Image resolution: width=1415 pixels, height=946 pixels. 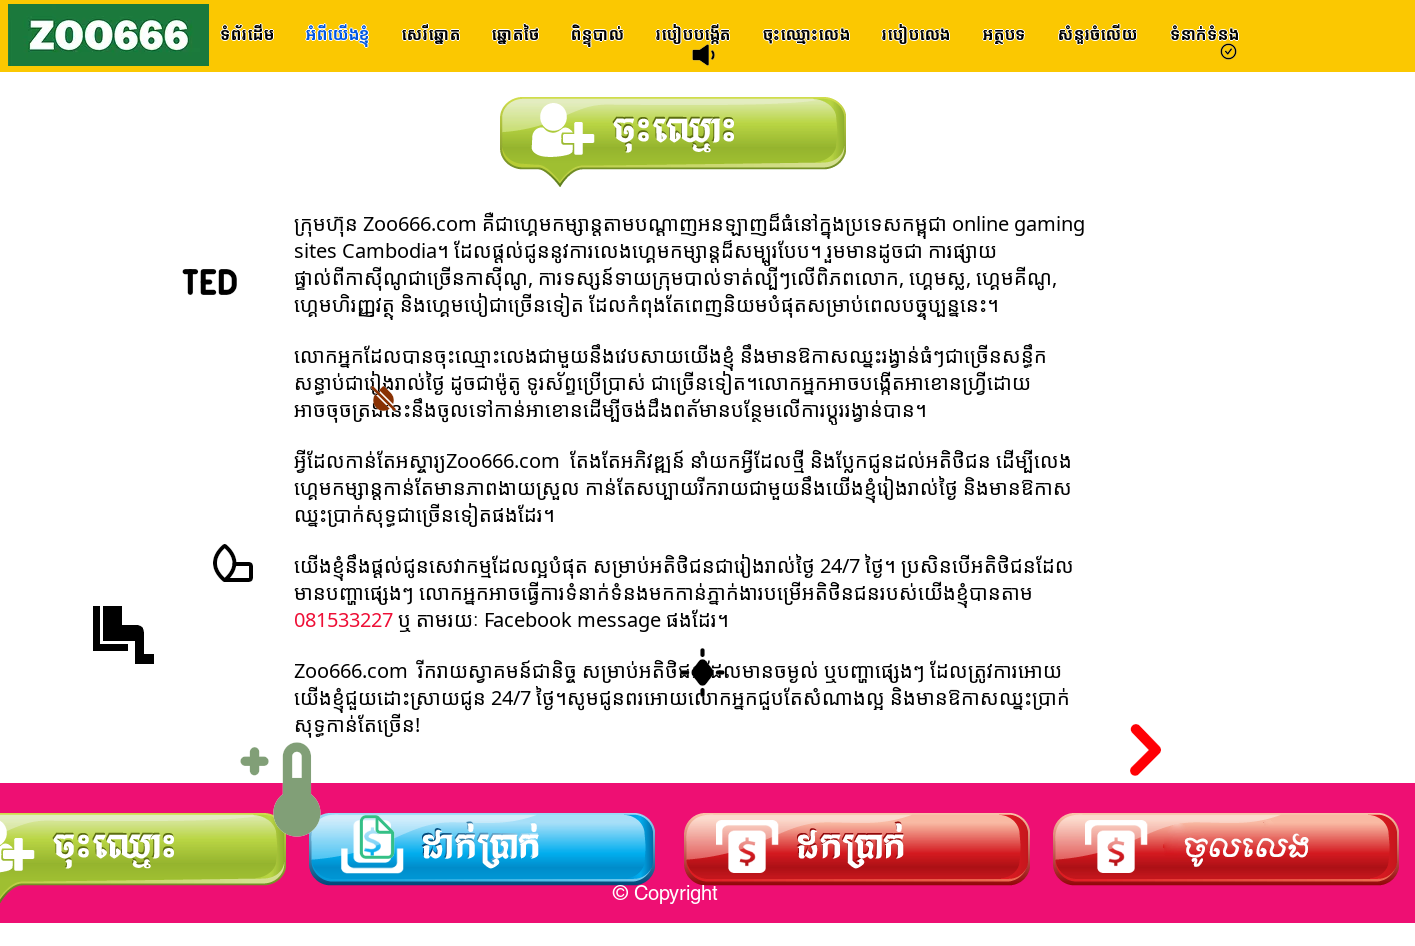 I want to click on center-align keyframes on the timeline, so click(x=702, y=672).